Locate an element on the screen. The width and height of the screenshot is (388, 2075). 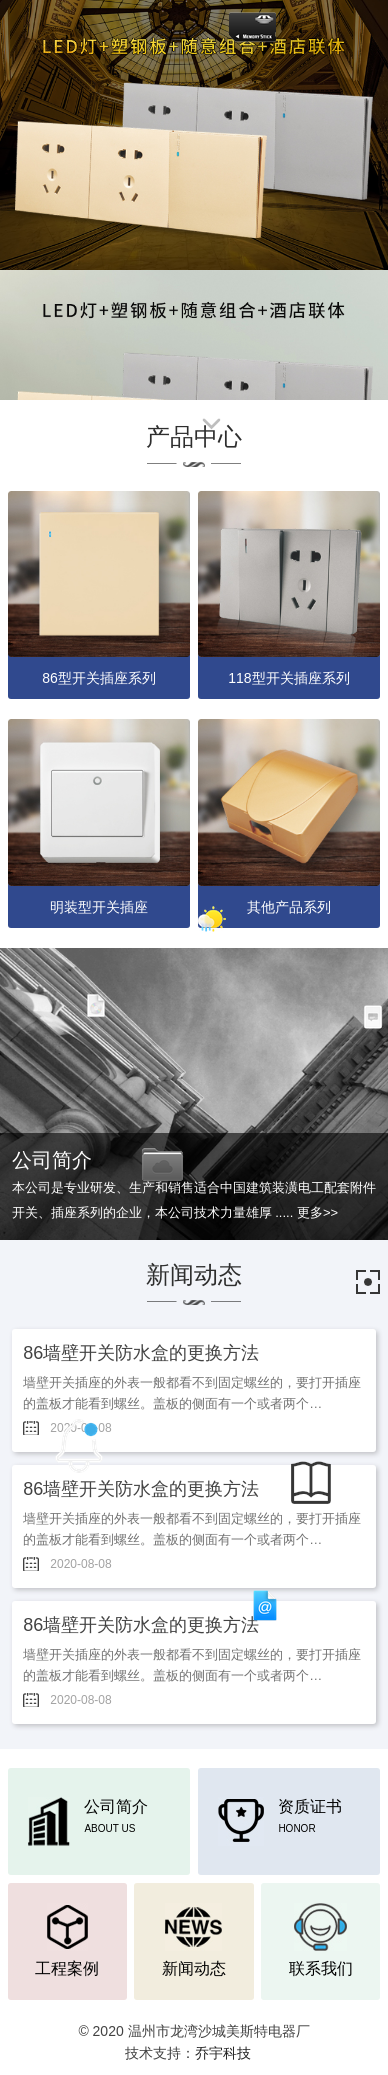
scroll down or view more content is located at coordinates (211, 424).